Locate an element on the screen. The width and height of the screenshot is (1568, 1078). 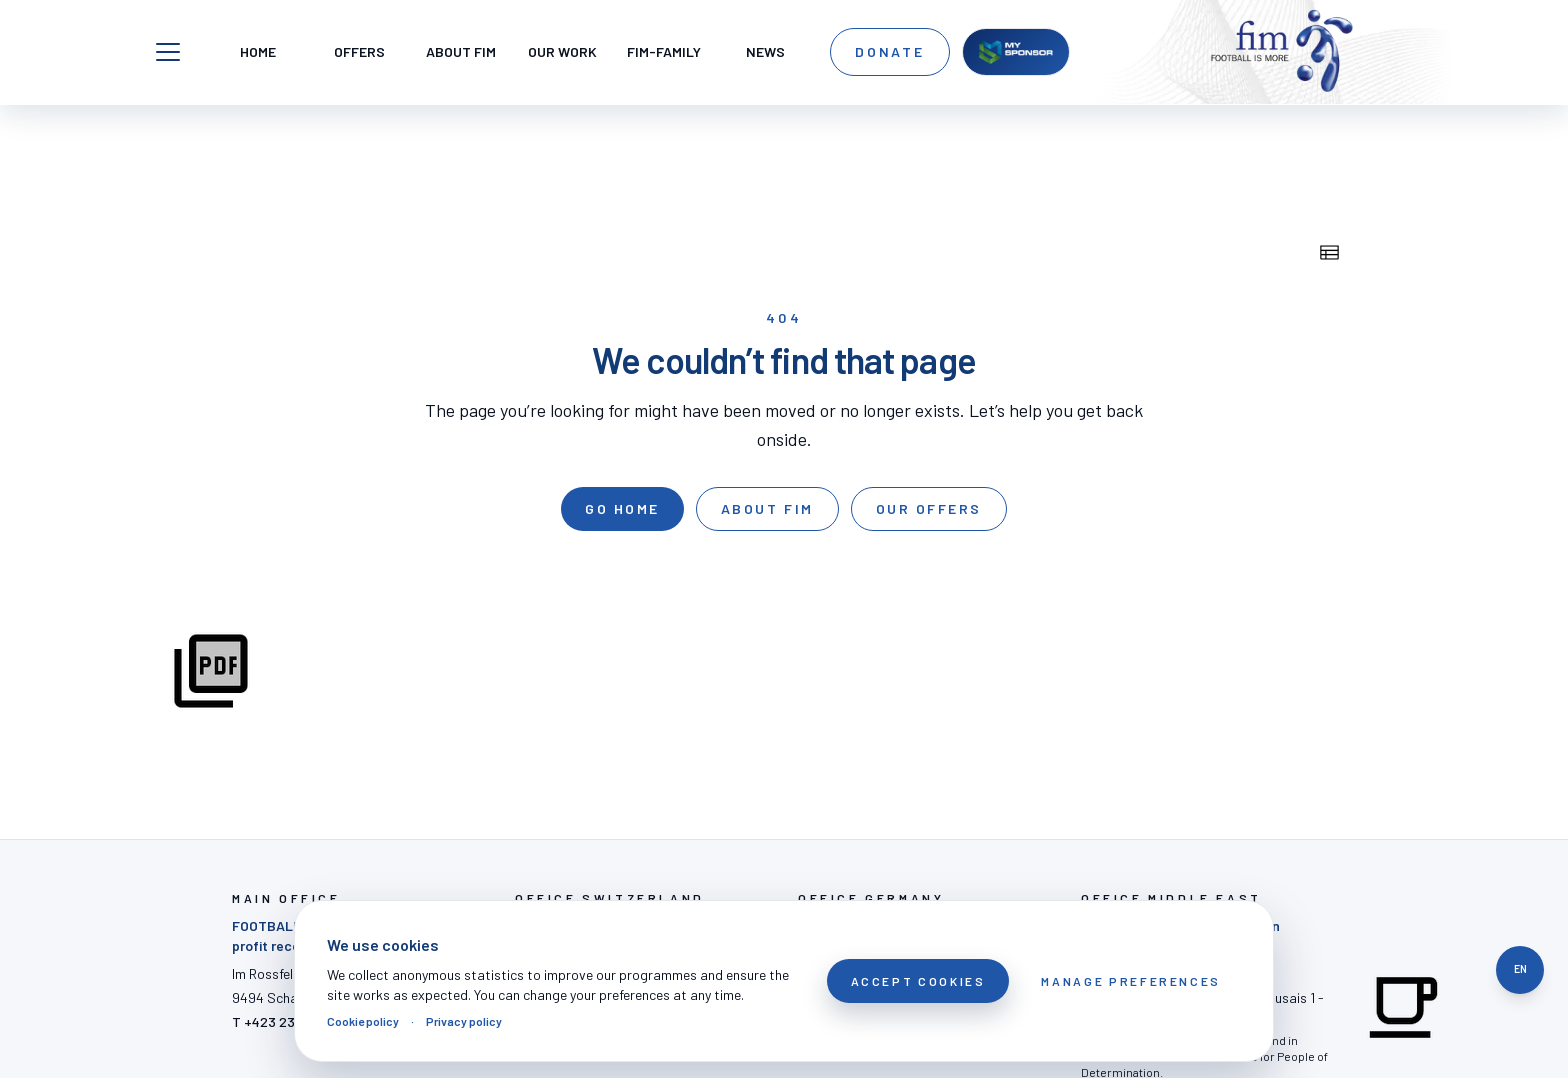
save or export as PDF is located at coordinates (211, 671).